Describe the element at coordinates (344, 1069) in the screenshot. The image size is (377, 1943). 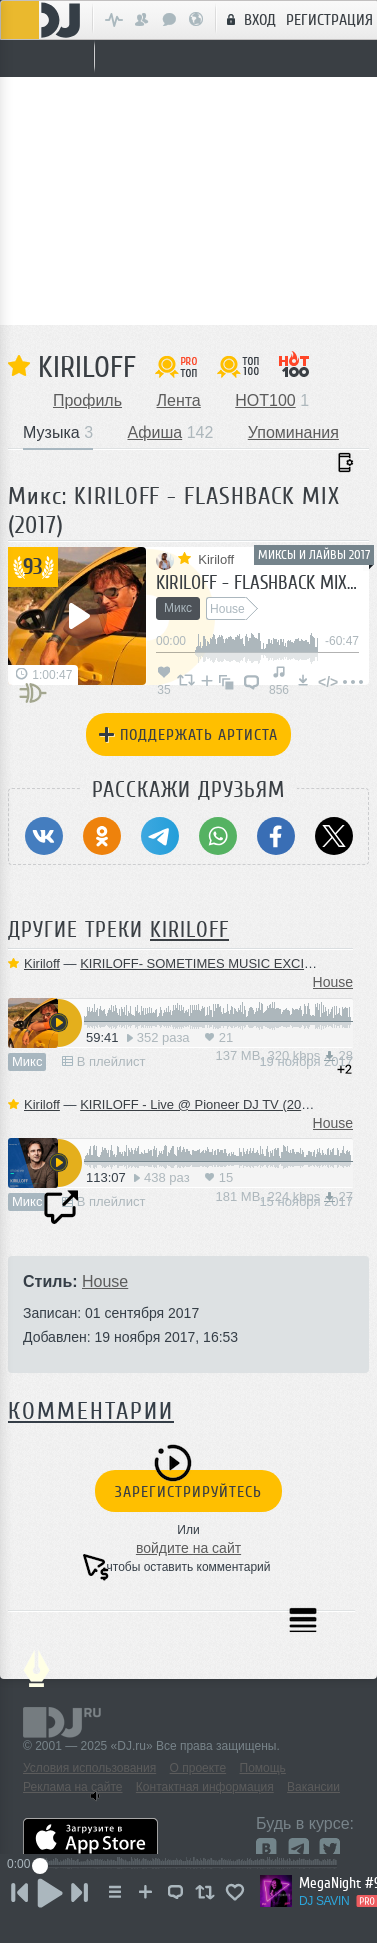
I see `increase exposure by 2 stops in photo editing` at that location.